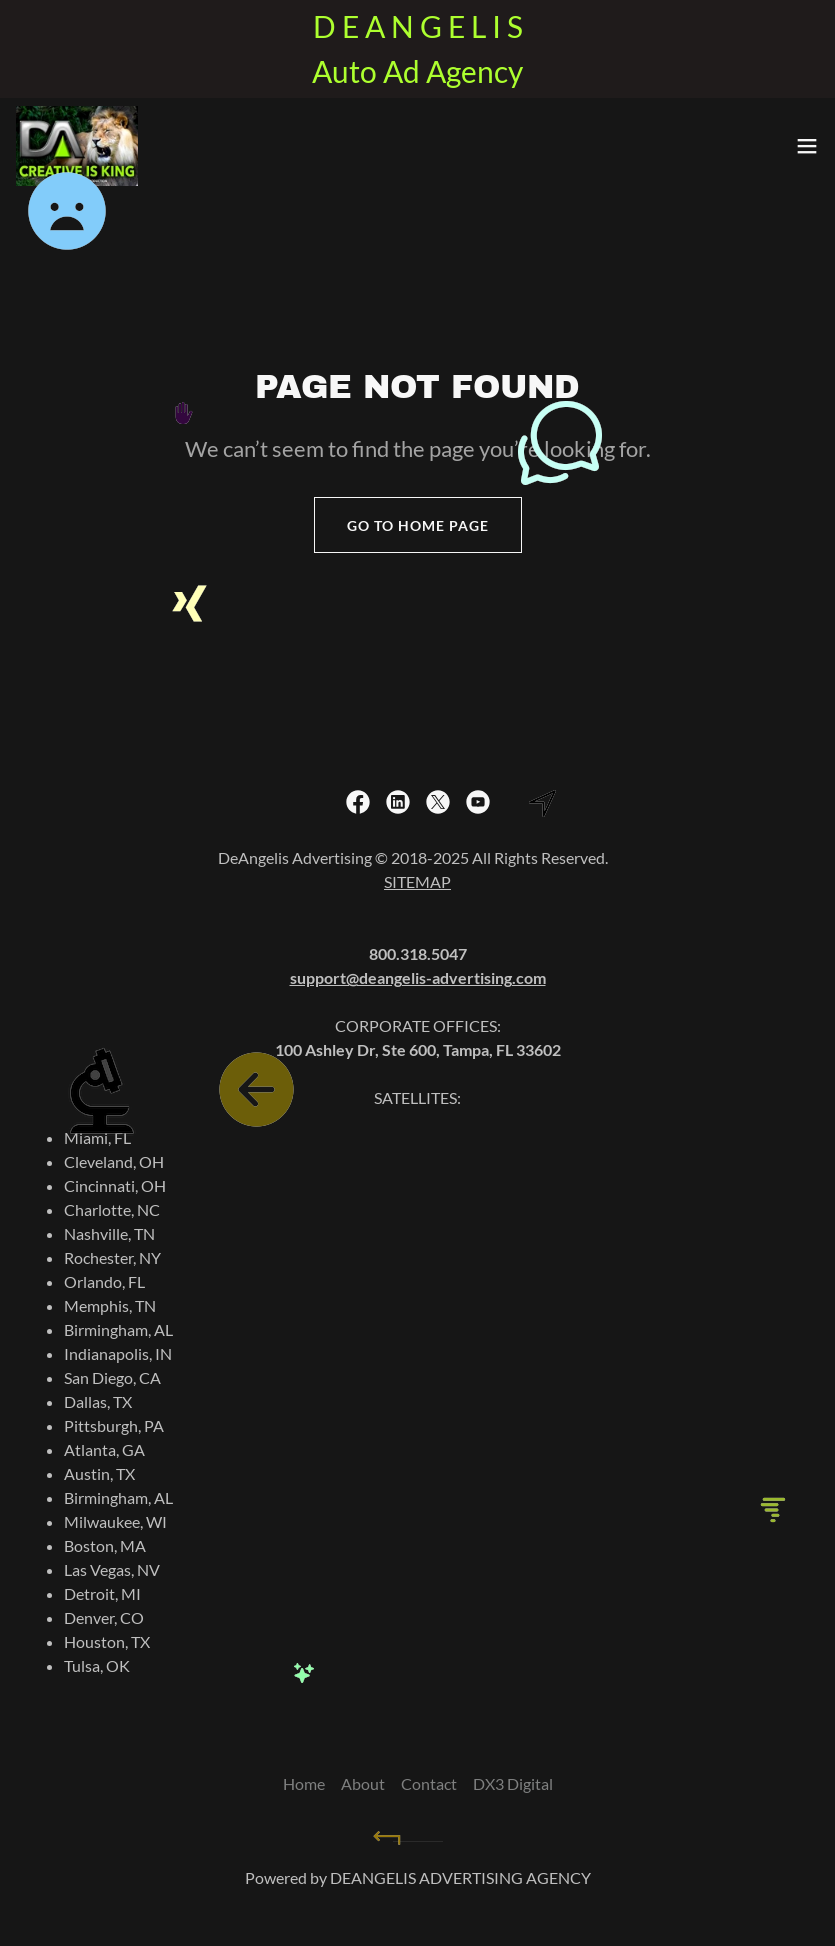 This screenshot has height=1946, width=835. I want to click on indicates severe weather alert or tornado warning, so click(772, 1509).